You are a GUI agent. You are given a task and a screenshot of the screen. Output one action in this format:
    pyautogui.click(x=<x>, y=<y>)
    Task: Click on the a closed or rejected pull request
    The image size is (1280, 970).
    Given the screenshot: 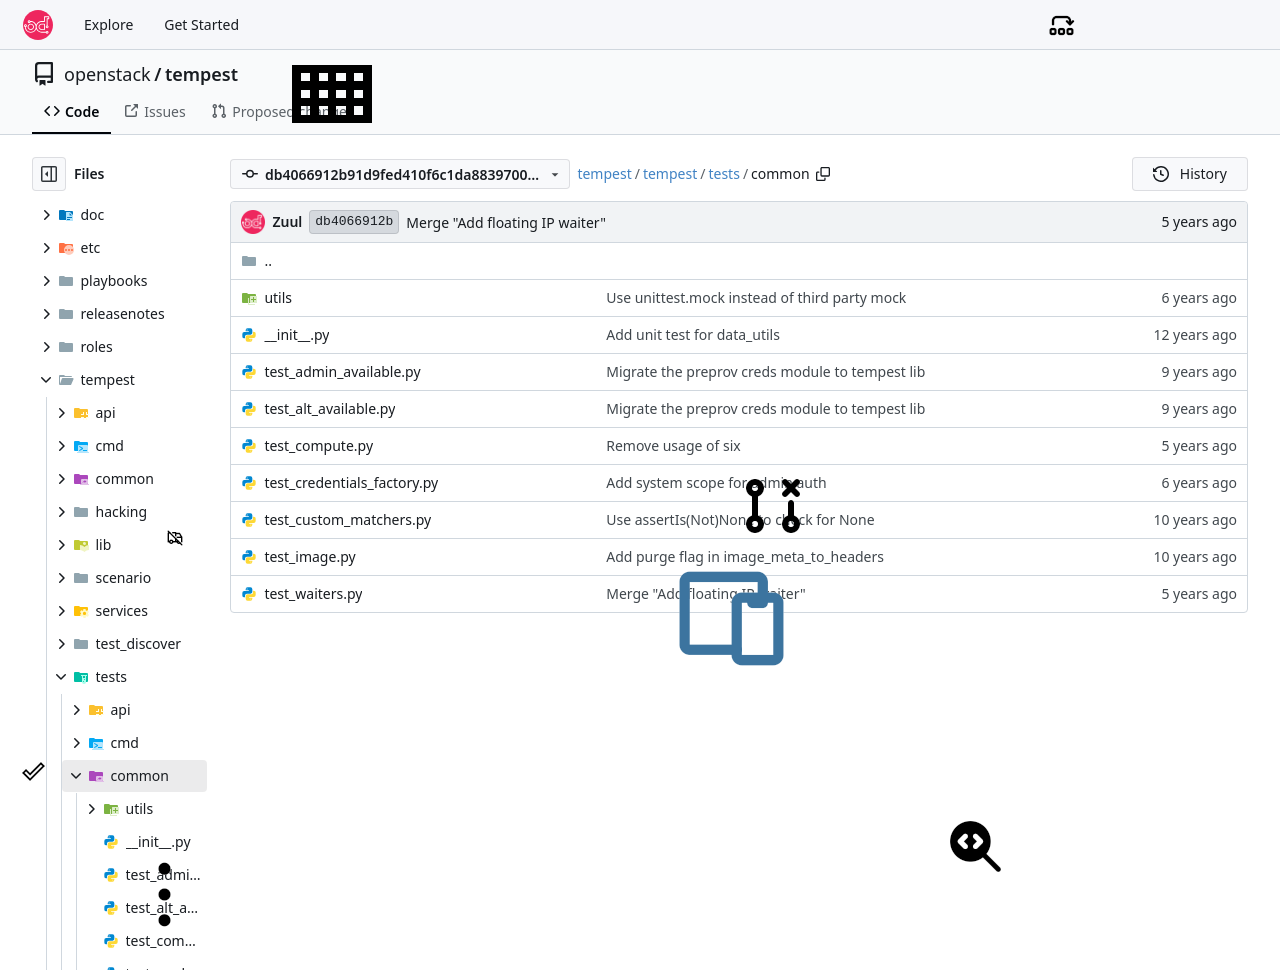 What is the action you would take?
    pyautogui.click(x=773, y=506)
    